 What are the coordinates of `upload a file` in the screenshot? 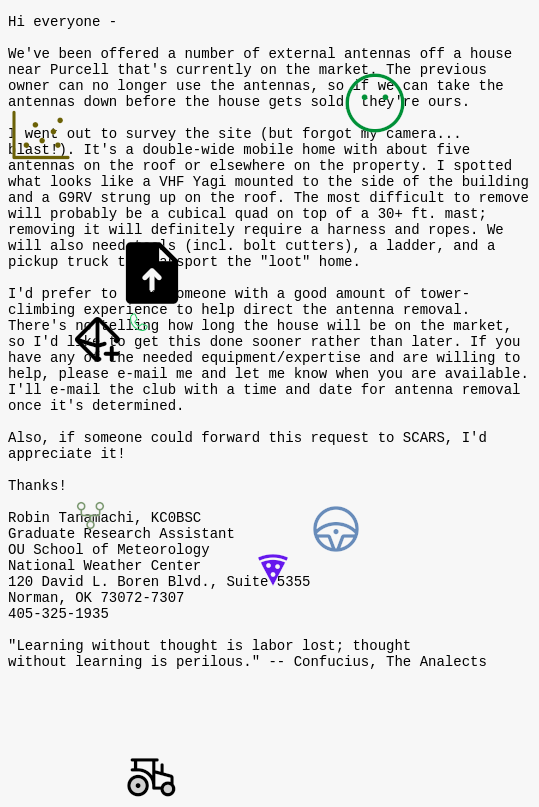 It's located at (152, 273).